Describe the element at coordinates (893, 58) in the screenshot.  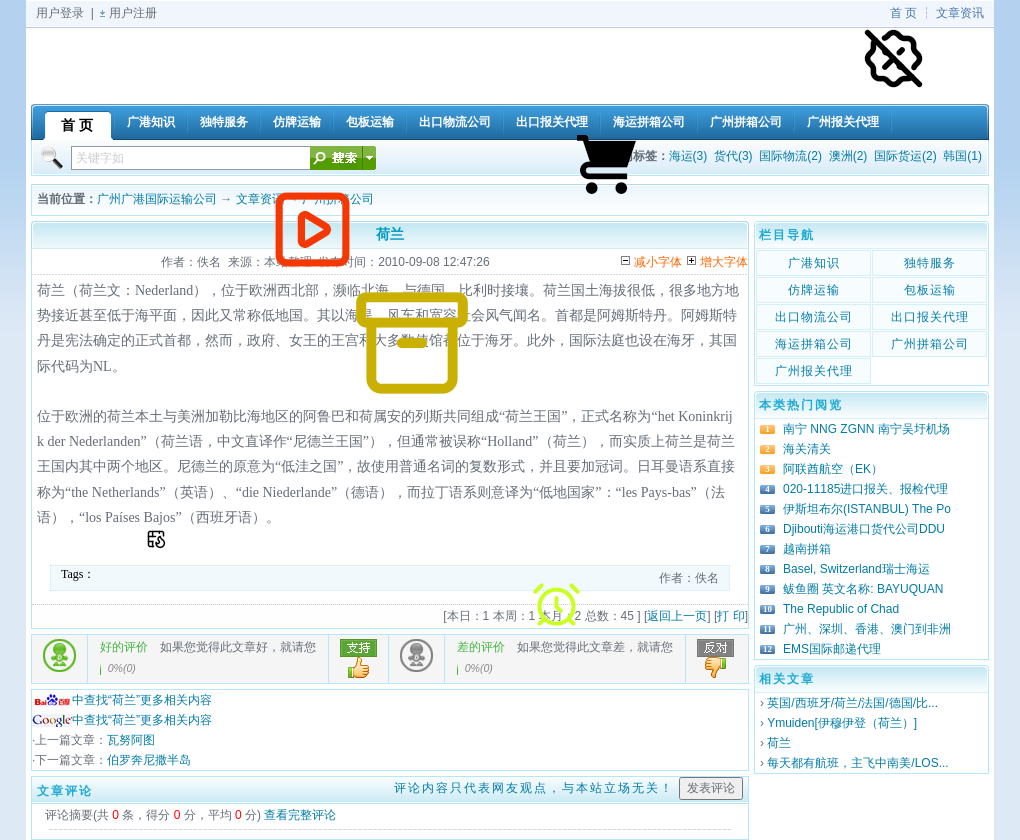
I see `indicates no discount available` at that location.